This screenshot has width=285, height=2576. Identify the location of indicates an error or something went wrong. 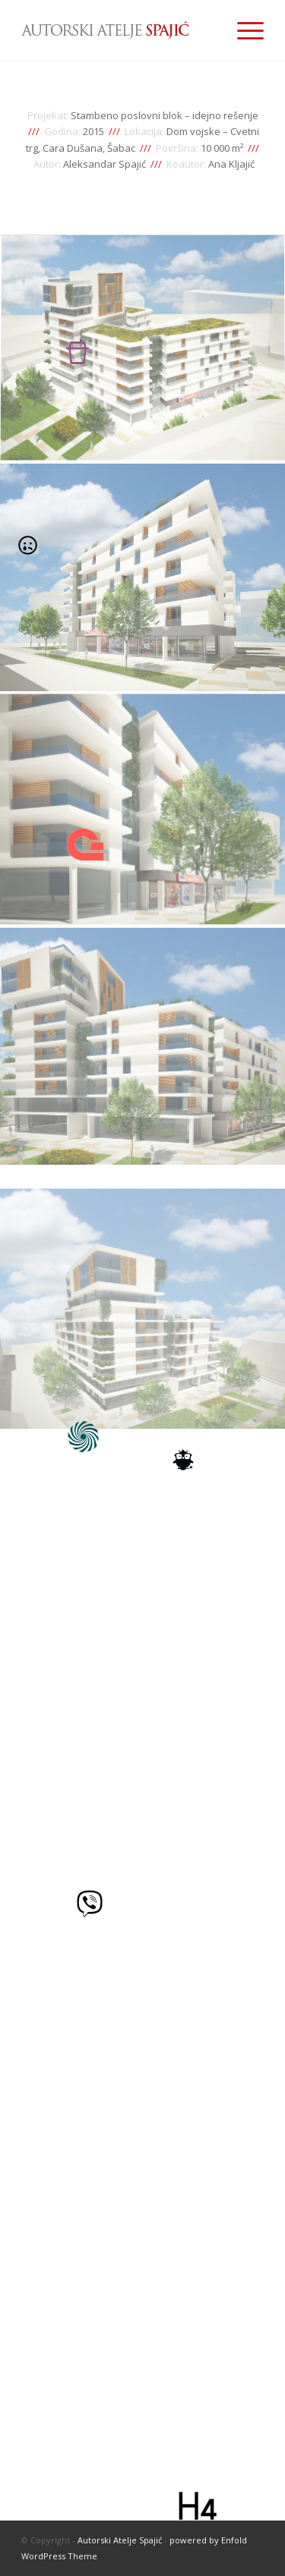
(27, 545).